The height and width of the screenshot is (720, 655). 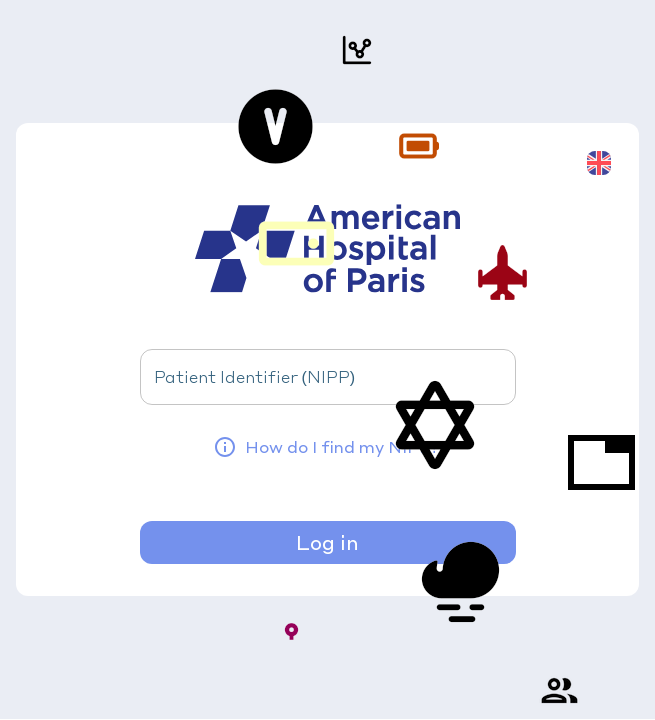 What do you see at coordinates (357, 50) in the screenshot?
I see `view scatter plot or data visualization` at bounding box center [357, 50].